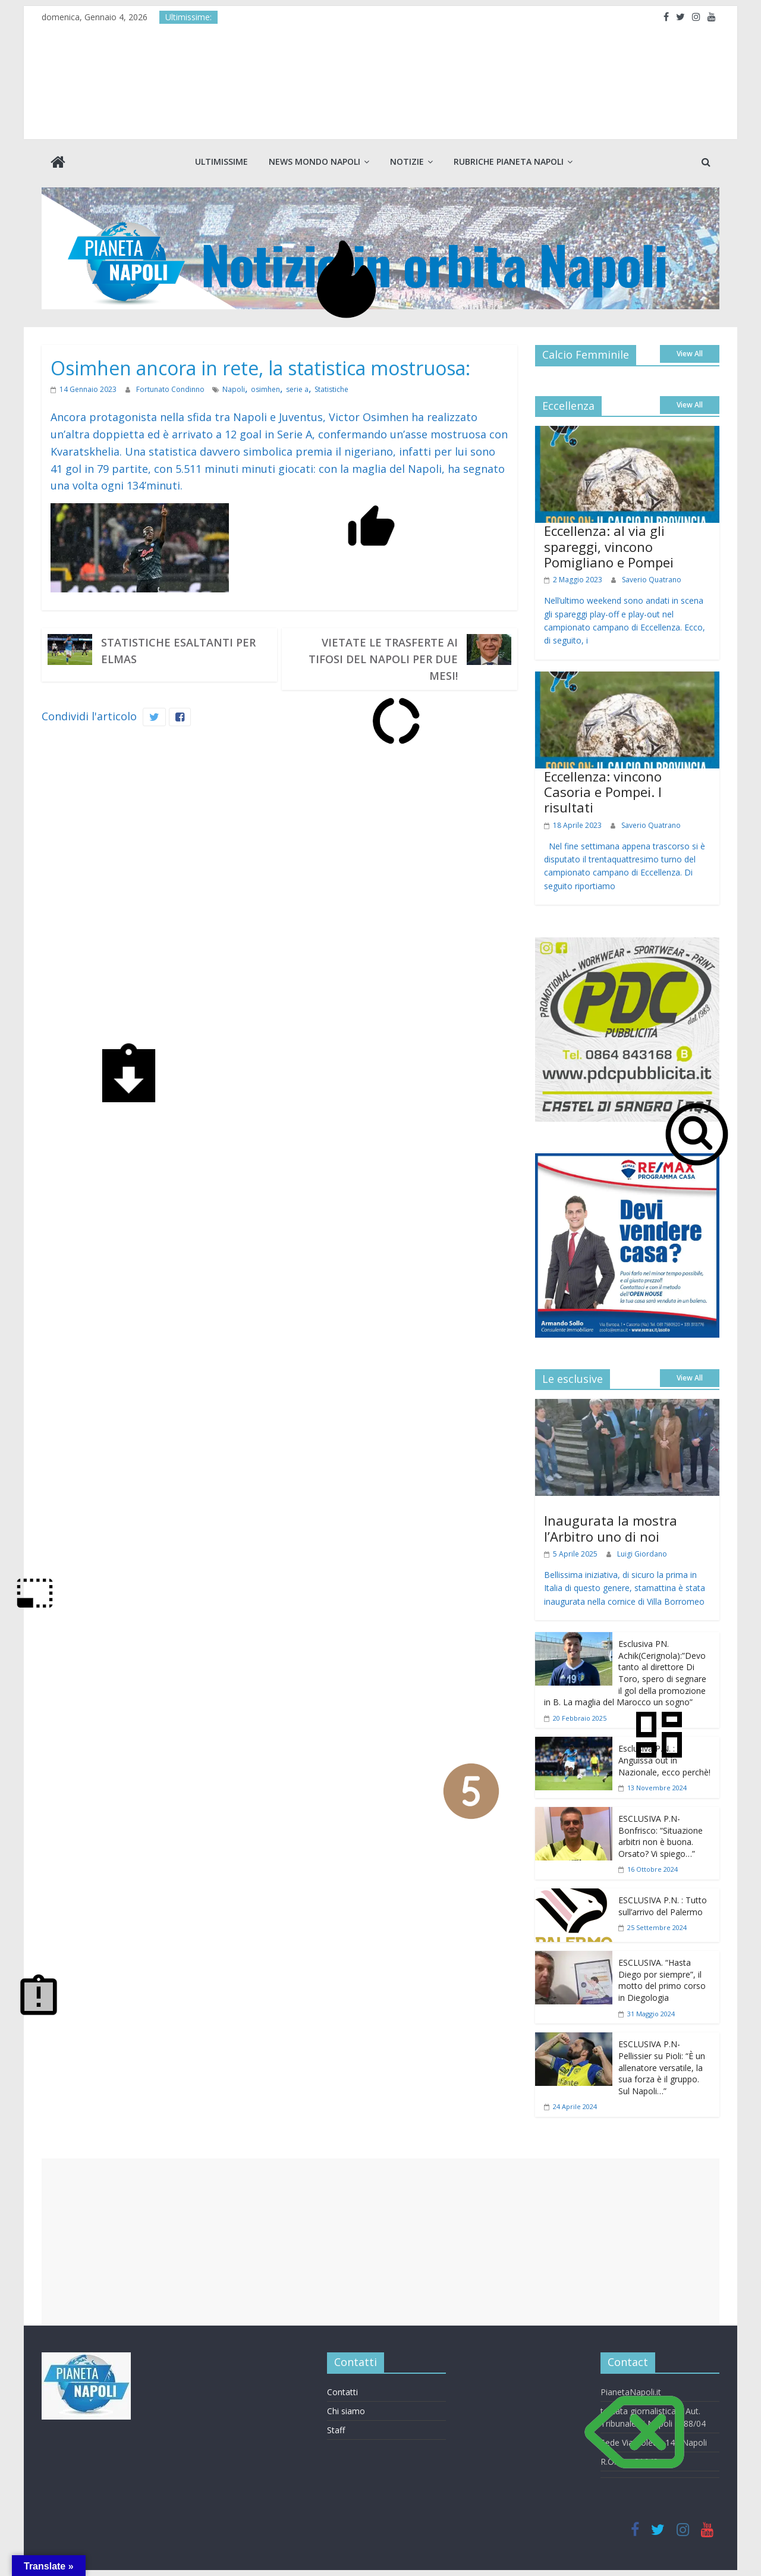 Image resolution: width=761 pixels, height=2576 pixels. Describe the element at coordinates (39, 1997) in the screenshot. I see `indicates an overdue or late assignment` at that location.